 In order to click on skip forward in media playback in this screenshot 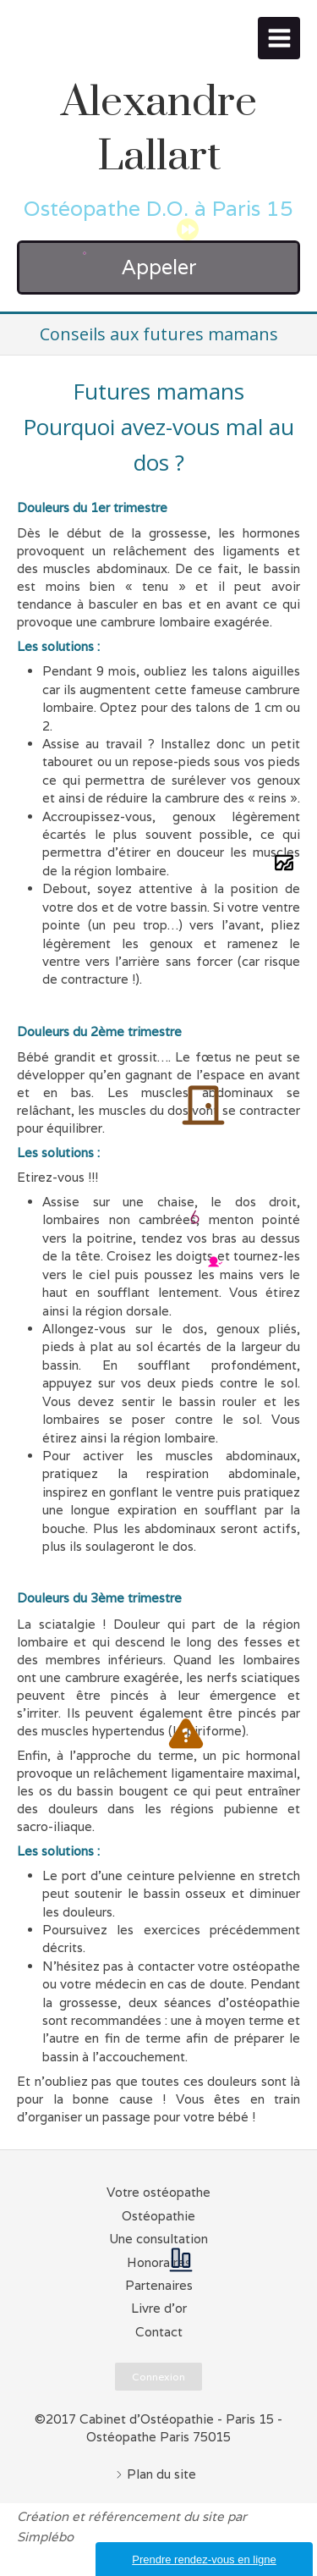, I will do `click(188, 229)`.